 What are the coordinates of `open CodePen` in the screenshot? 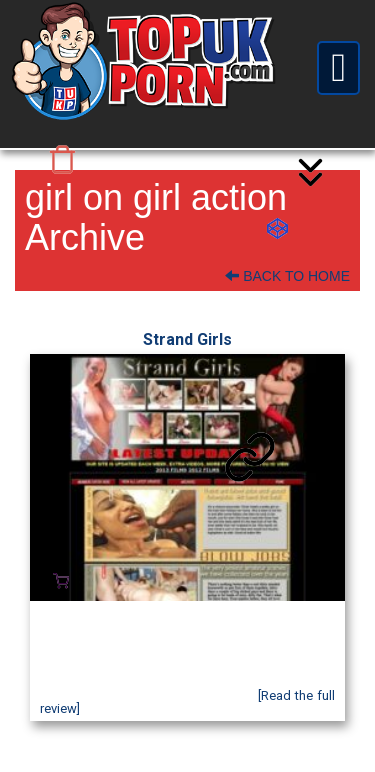 It's located at (277, 228).